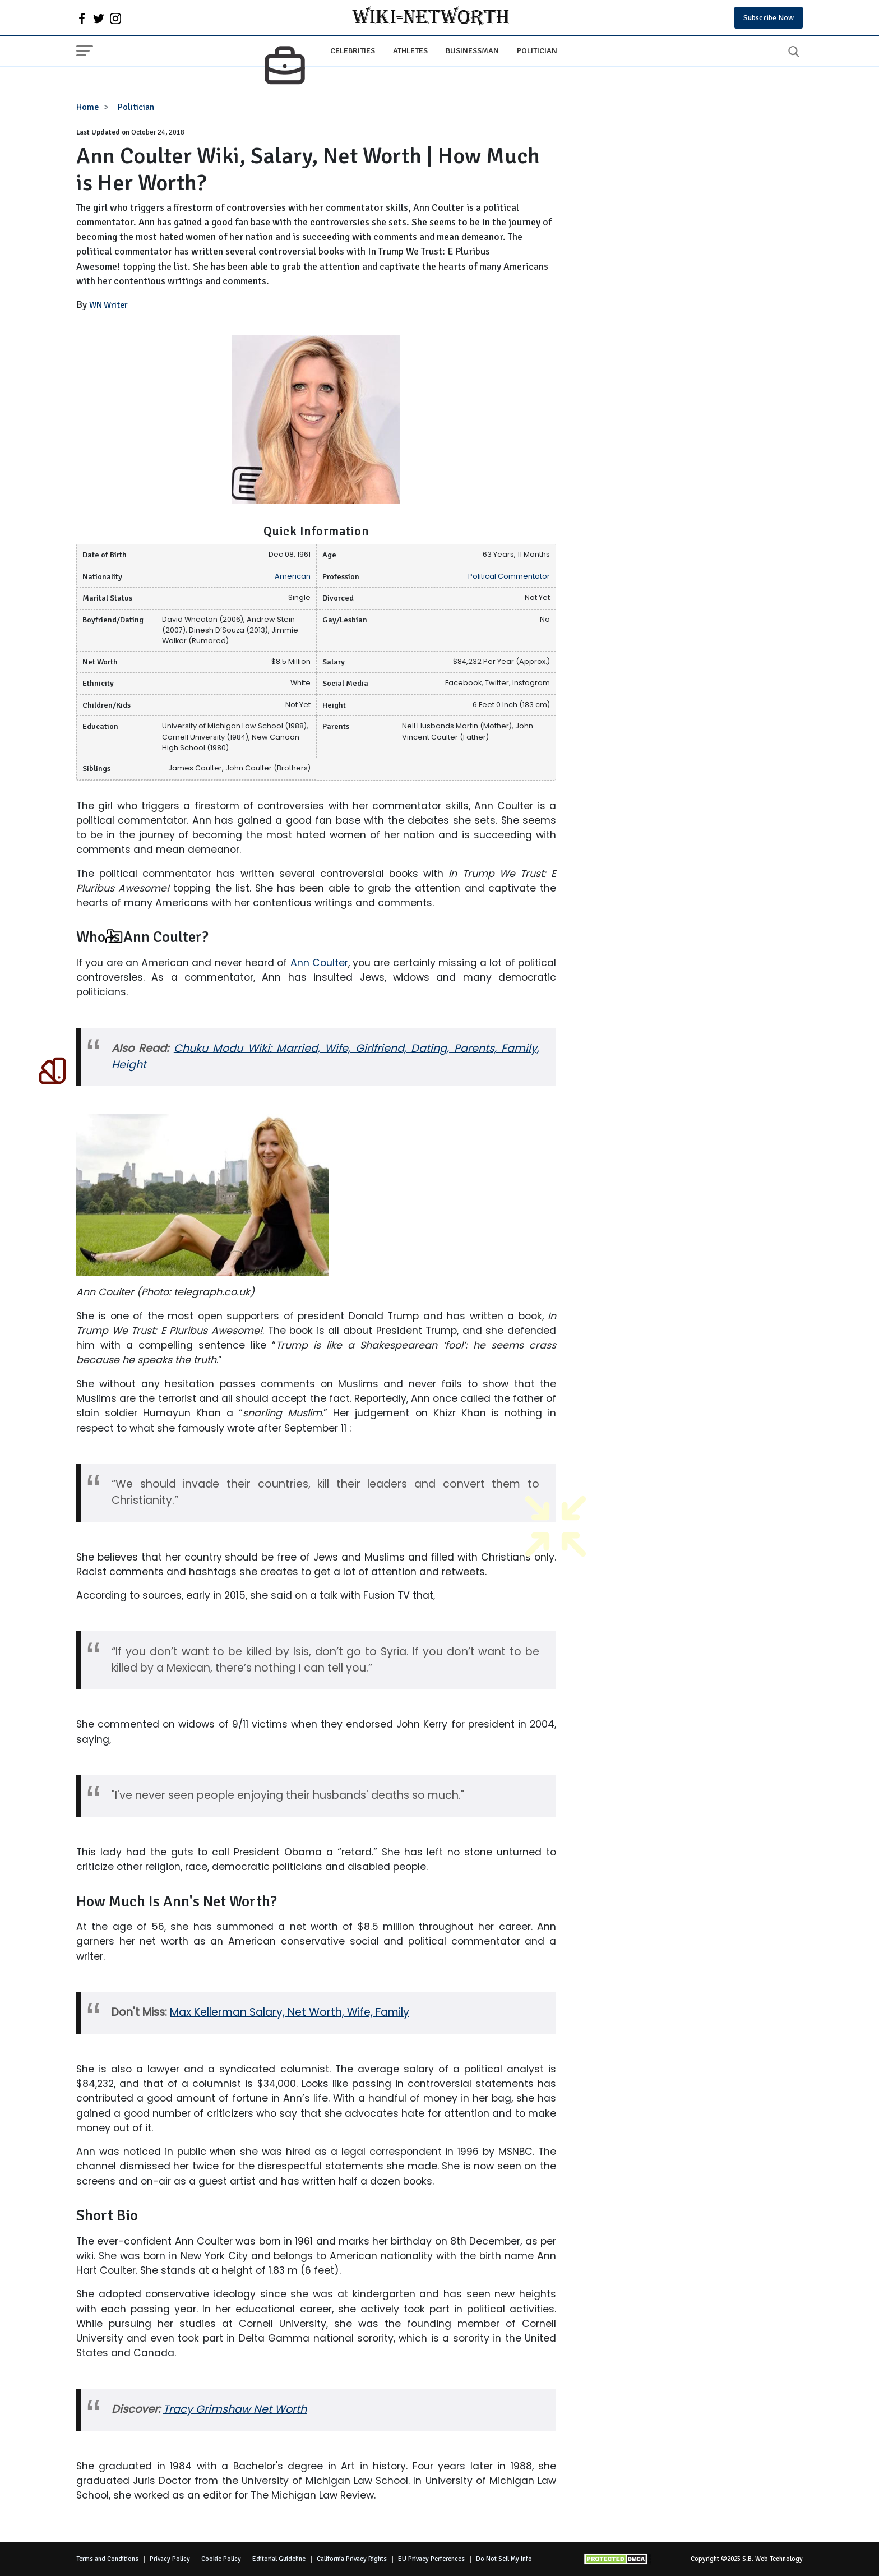 This screenshot has width=879, height=2576. Describe the element at coordinates (285, 66) in the screenshot. I see `access work or business-related content` at that location.